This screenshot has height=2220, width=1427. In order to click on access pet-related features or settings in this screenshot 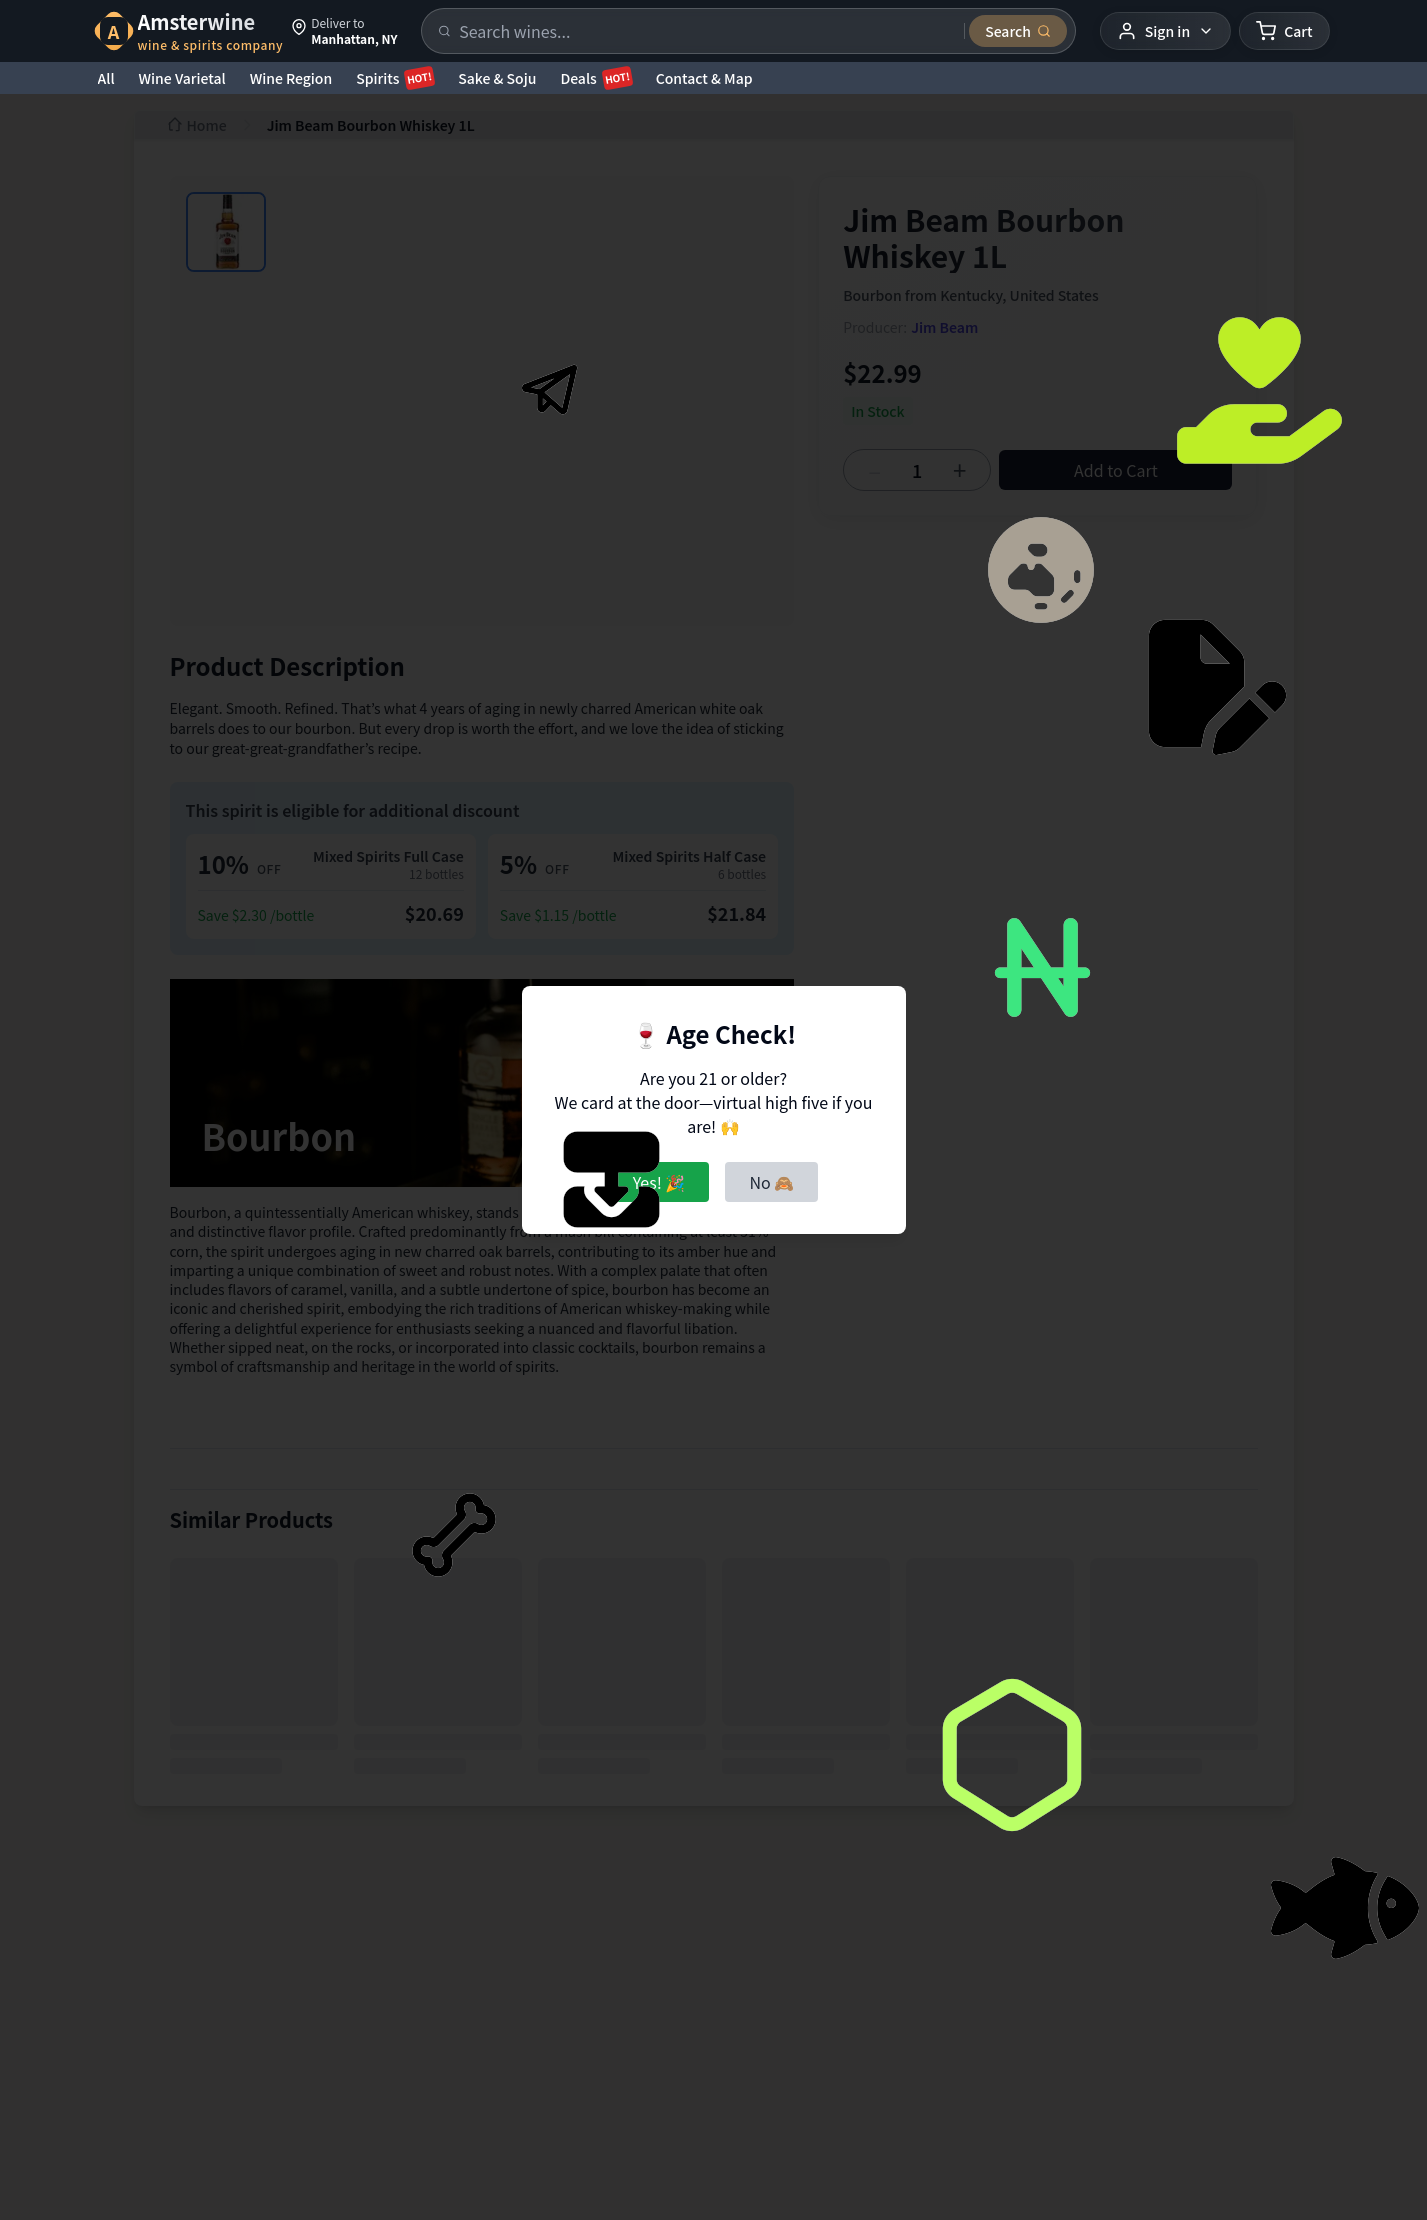, I will do `click(454, 1535)`.